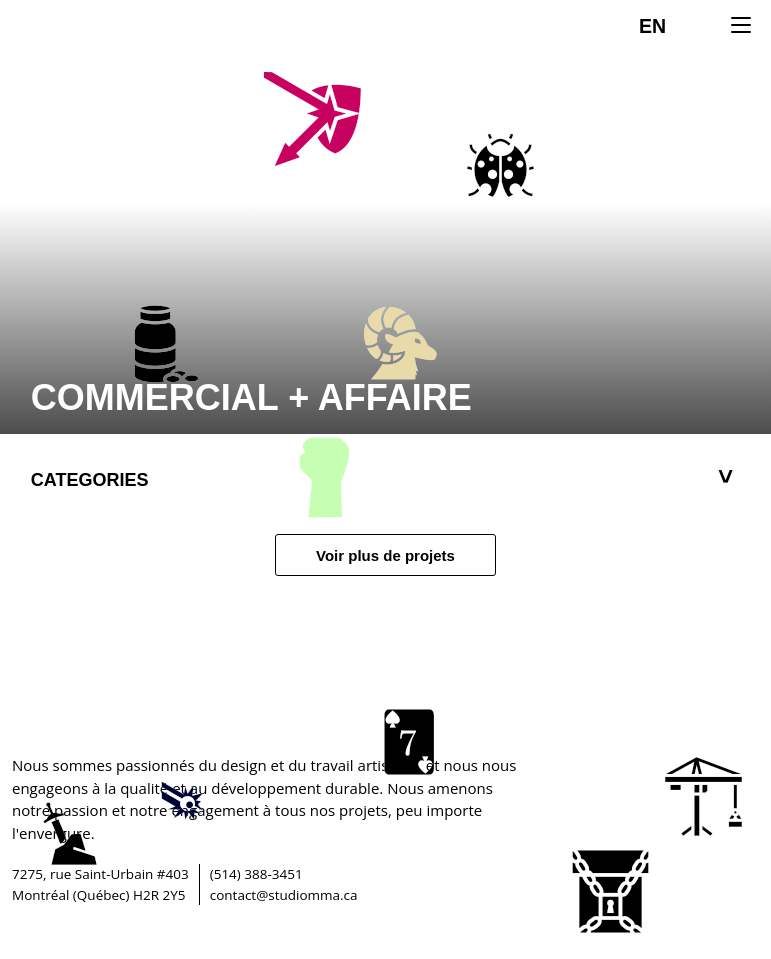 This screenshot has height=959, width=771. I want to click on view medication or prescription details, so click(163, 344).